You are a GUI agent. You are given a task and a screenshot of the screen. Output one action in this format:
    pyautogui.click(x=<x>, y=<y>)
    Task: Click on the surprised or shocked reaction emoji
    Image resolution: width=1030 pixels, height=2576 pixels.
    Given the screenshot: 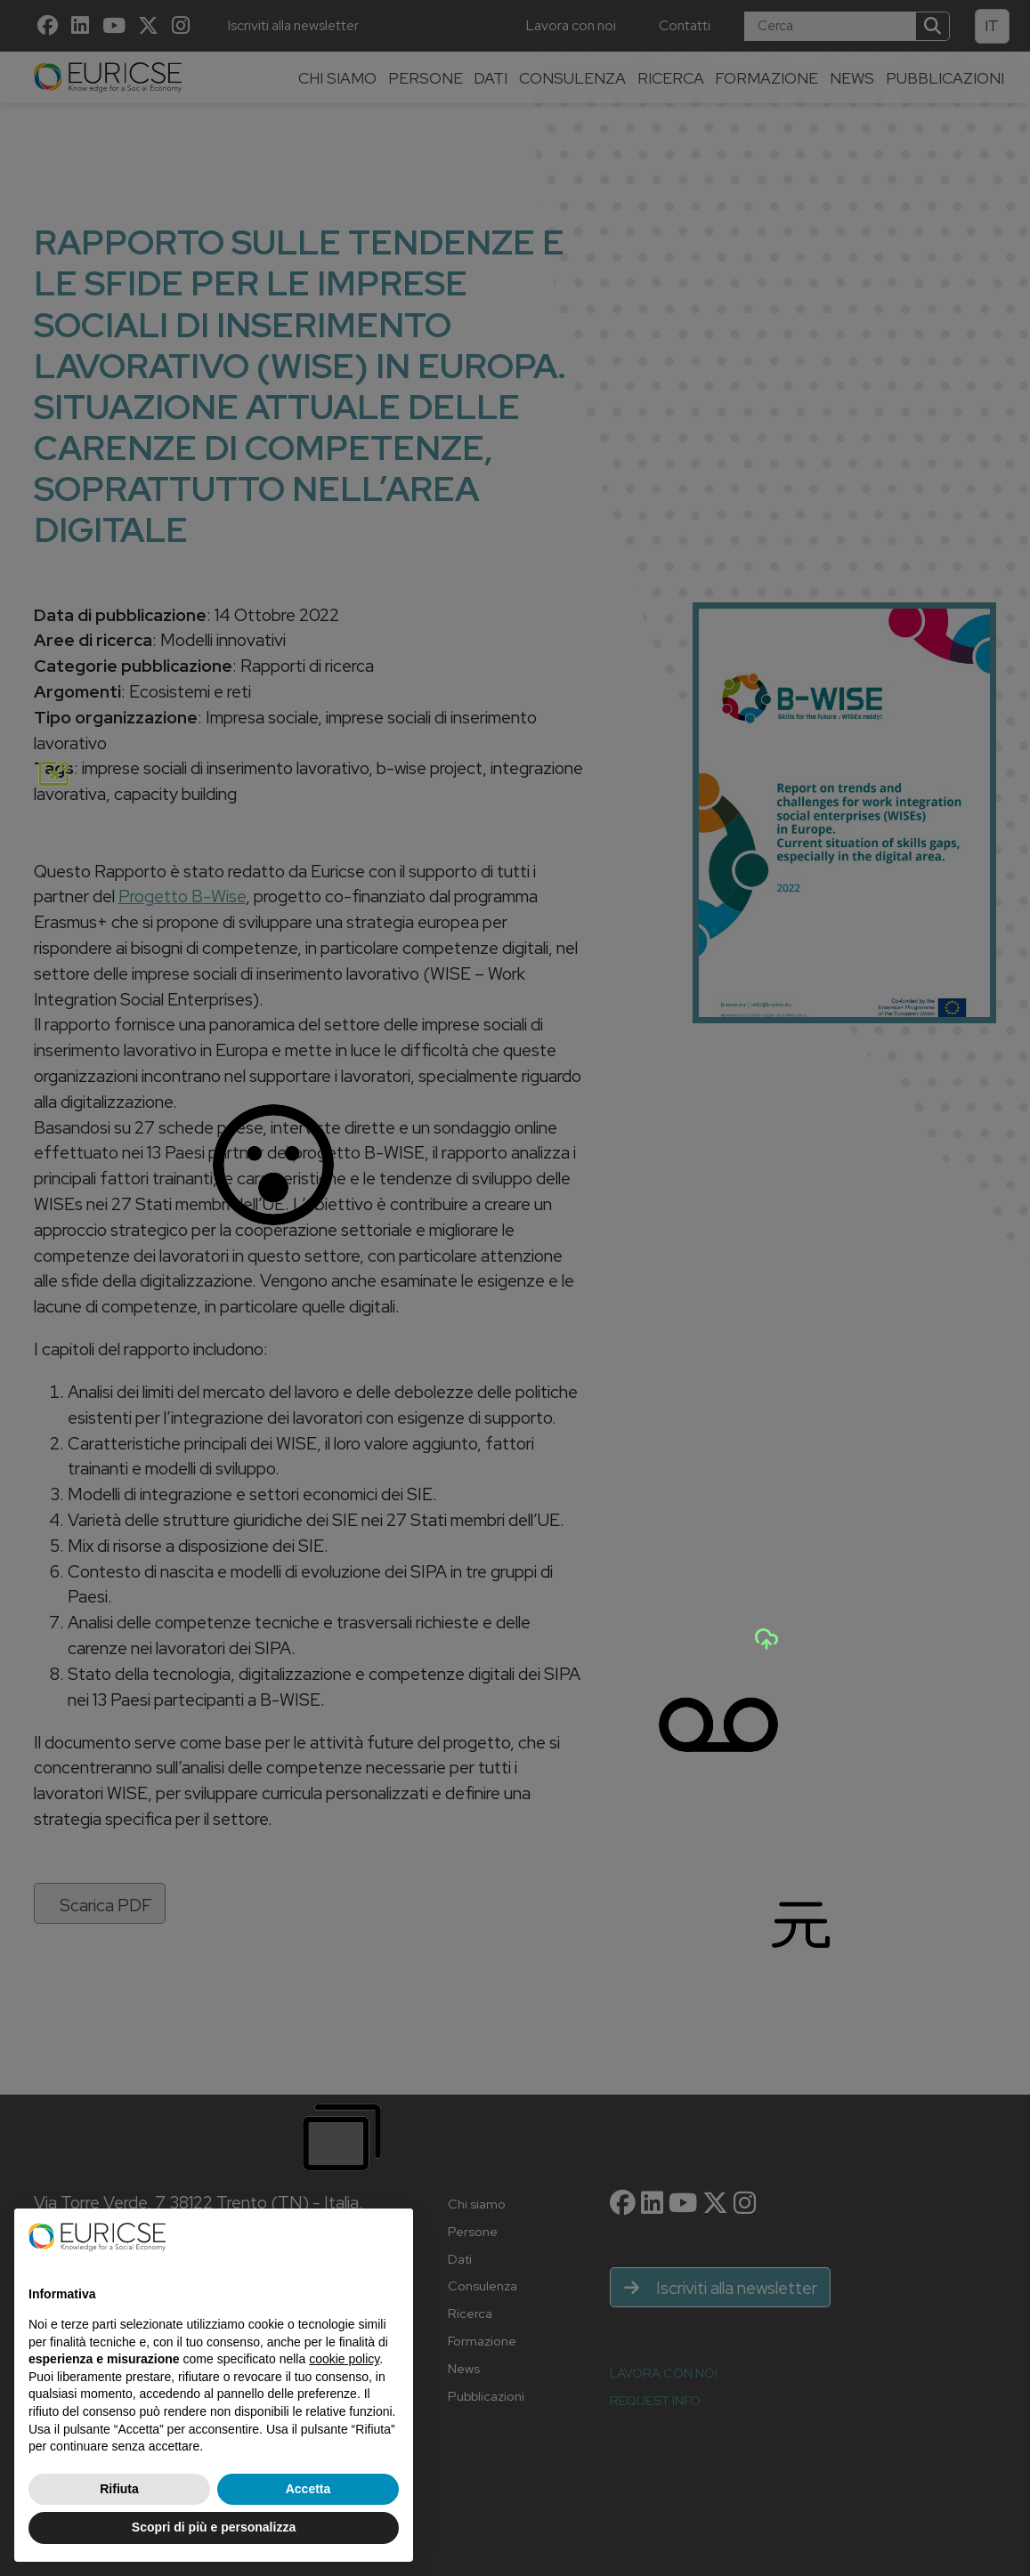 What is the action you would take?
    pyautogui.click(x=273, y=1165)
    